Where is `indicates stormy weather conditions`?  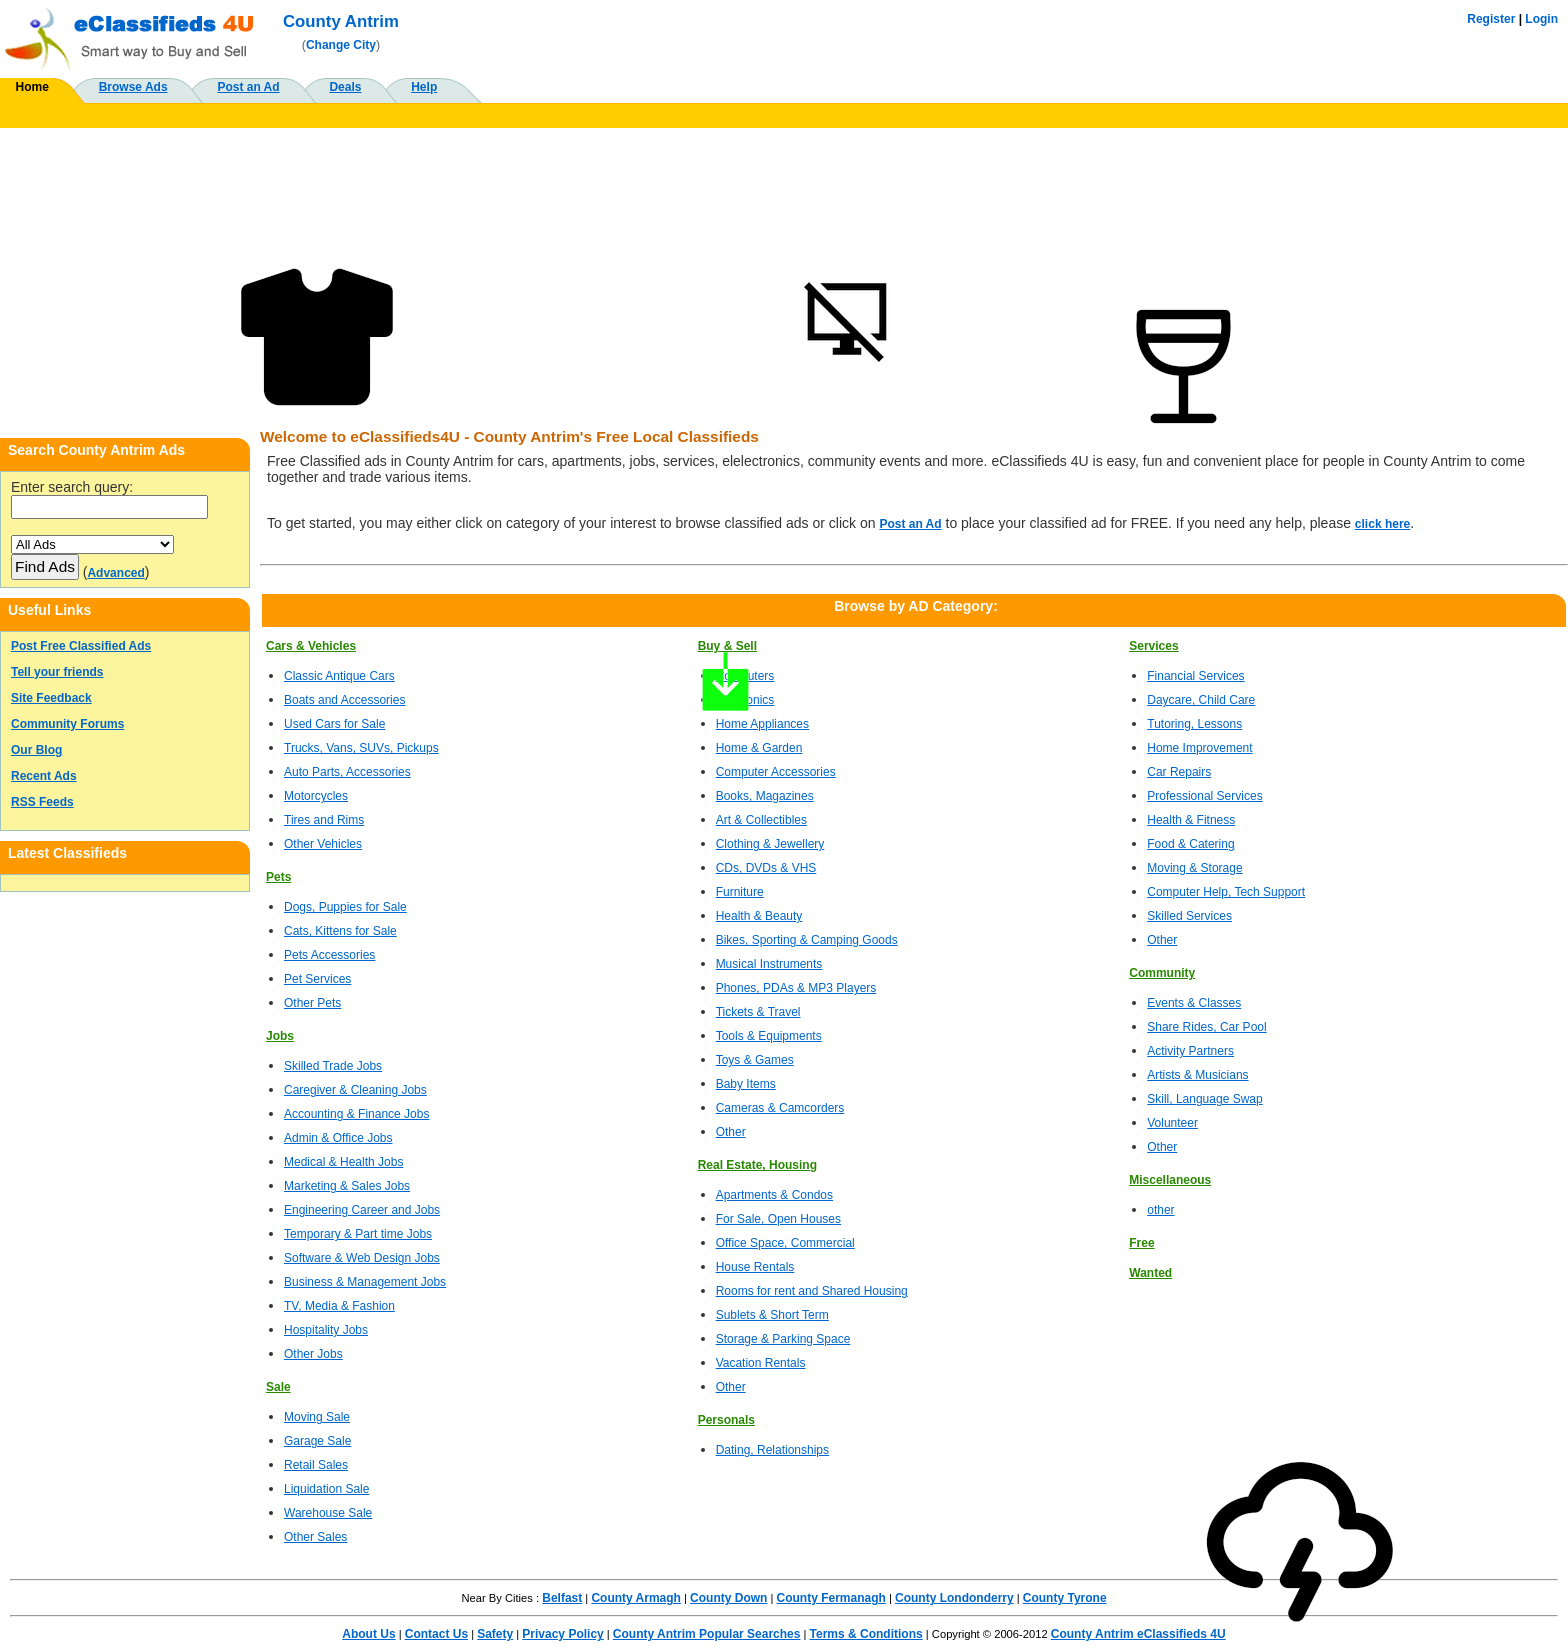 indicates stormy weather conditions is located at coordinates (1296, 1529).